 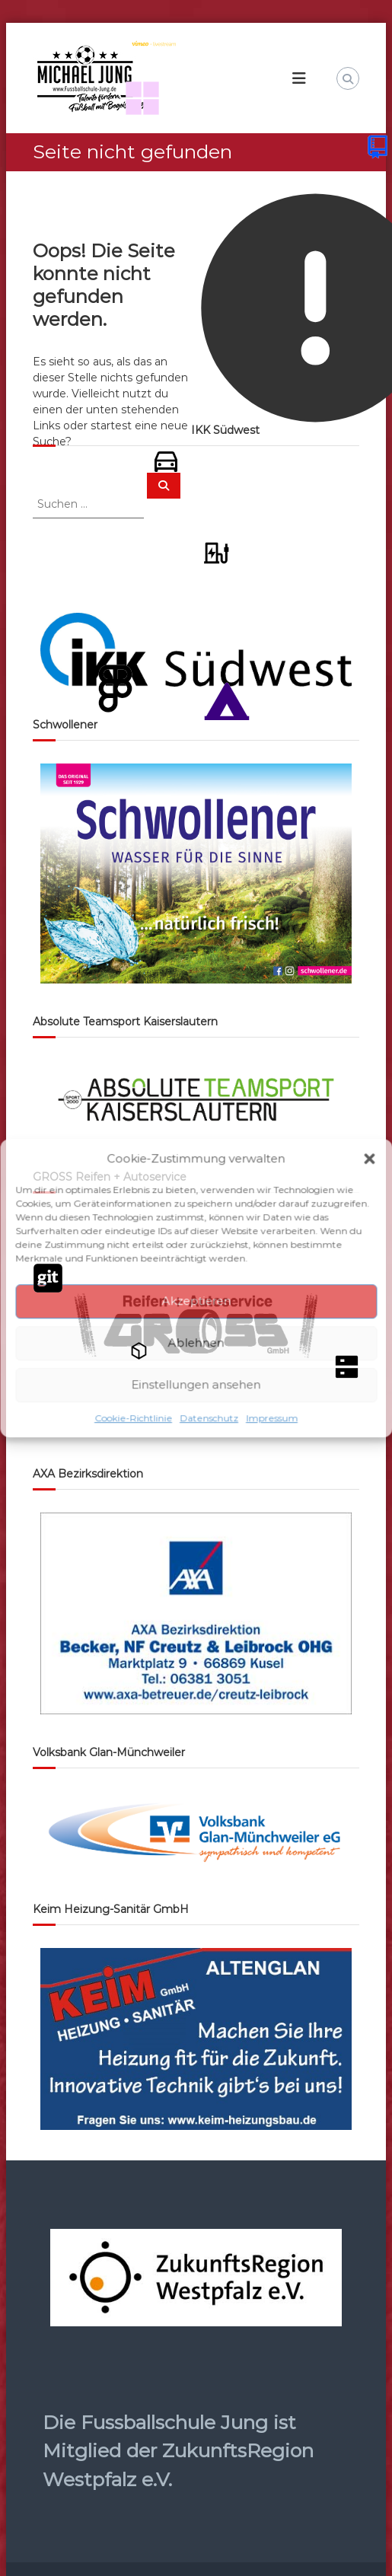 What do you see at coordinates (154, 43) in the screenshot?
I see `open vimeo livestream app` at bounding box center [154, 43].